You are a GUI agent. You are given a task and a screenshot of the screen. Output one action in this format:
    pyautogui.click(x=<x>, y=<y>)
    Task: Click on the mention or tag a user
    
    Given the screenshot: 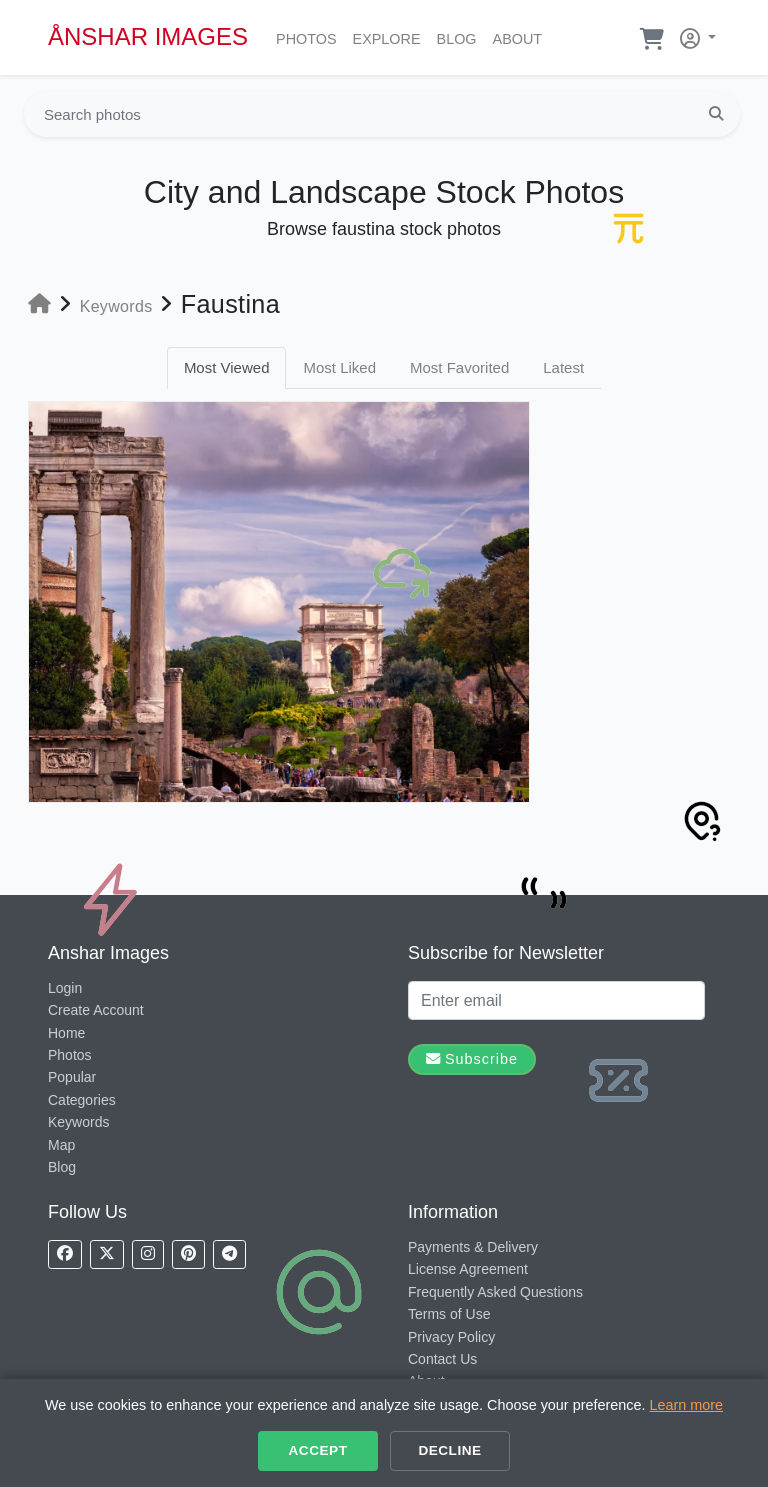 What is the action you would take?
    pyautogui.click(x=319, y=1292)
    